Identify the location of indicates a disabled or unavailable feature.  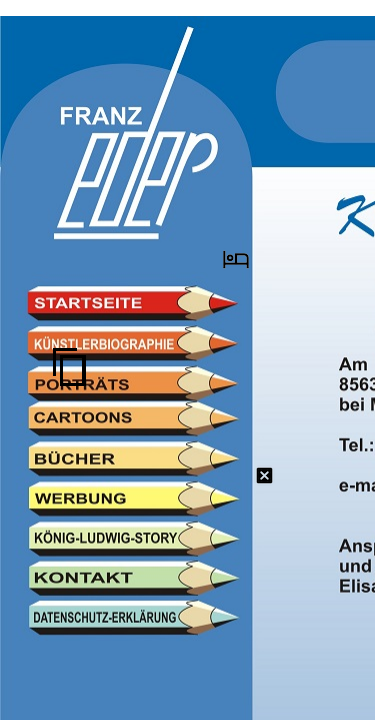
(264, 475).